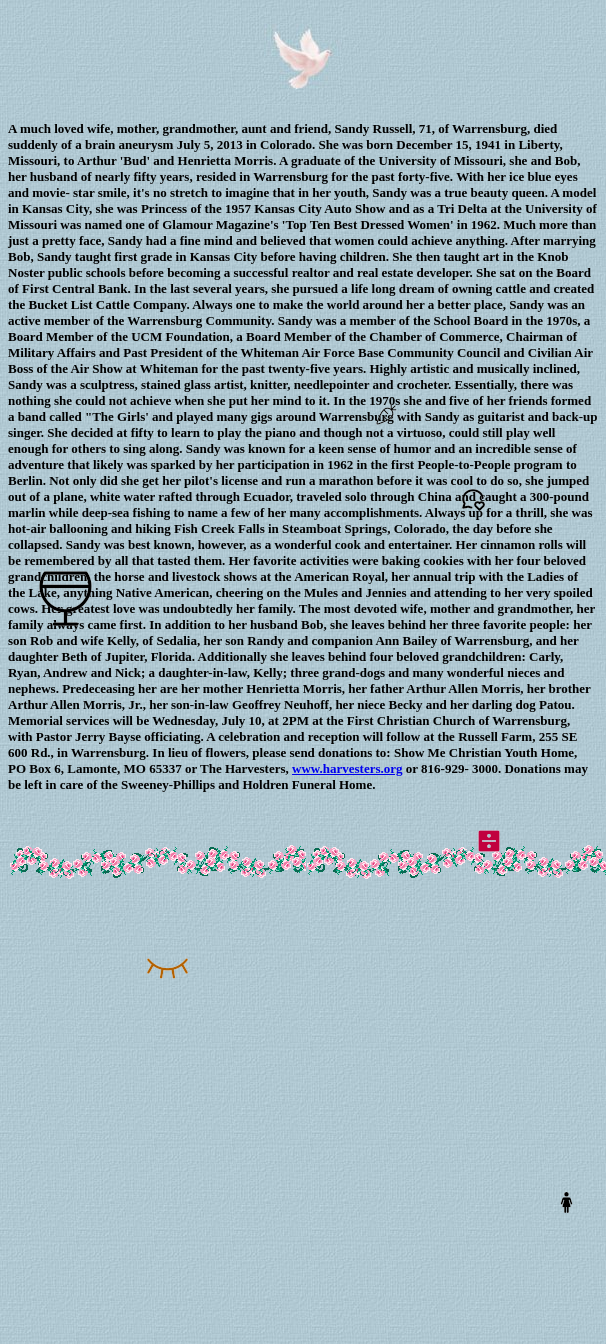 The width and height of the screenshot is (606, 1344). Describe the element at coordinates (566, 1202) in the screenshot. I see `select female gender option` at that location.